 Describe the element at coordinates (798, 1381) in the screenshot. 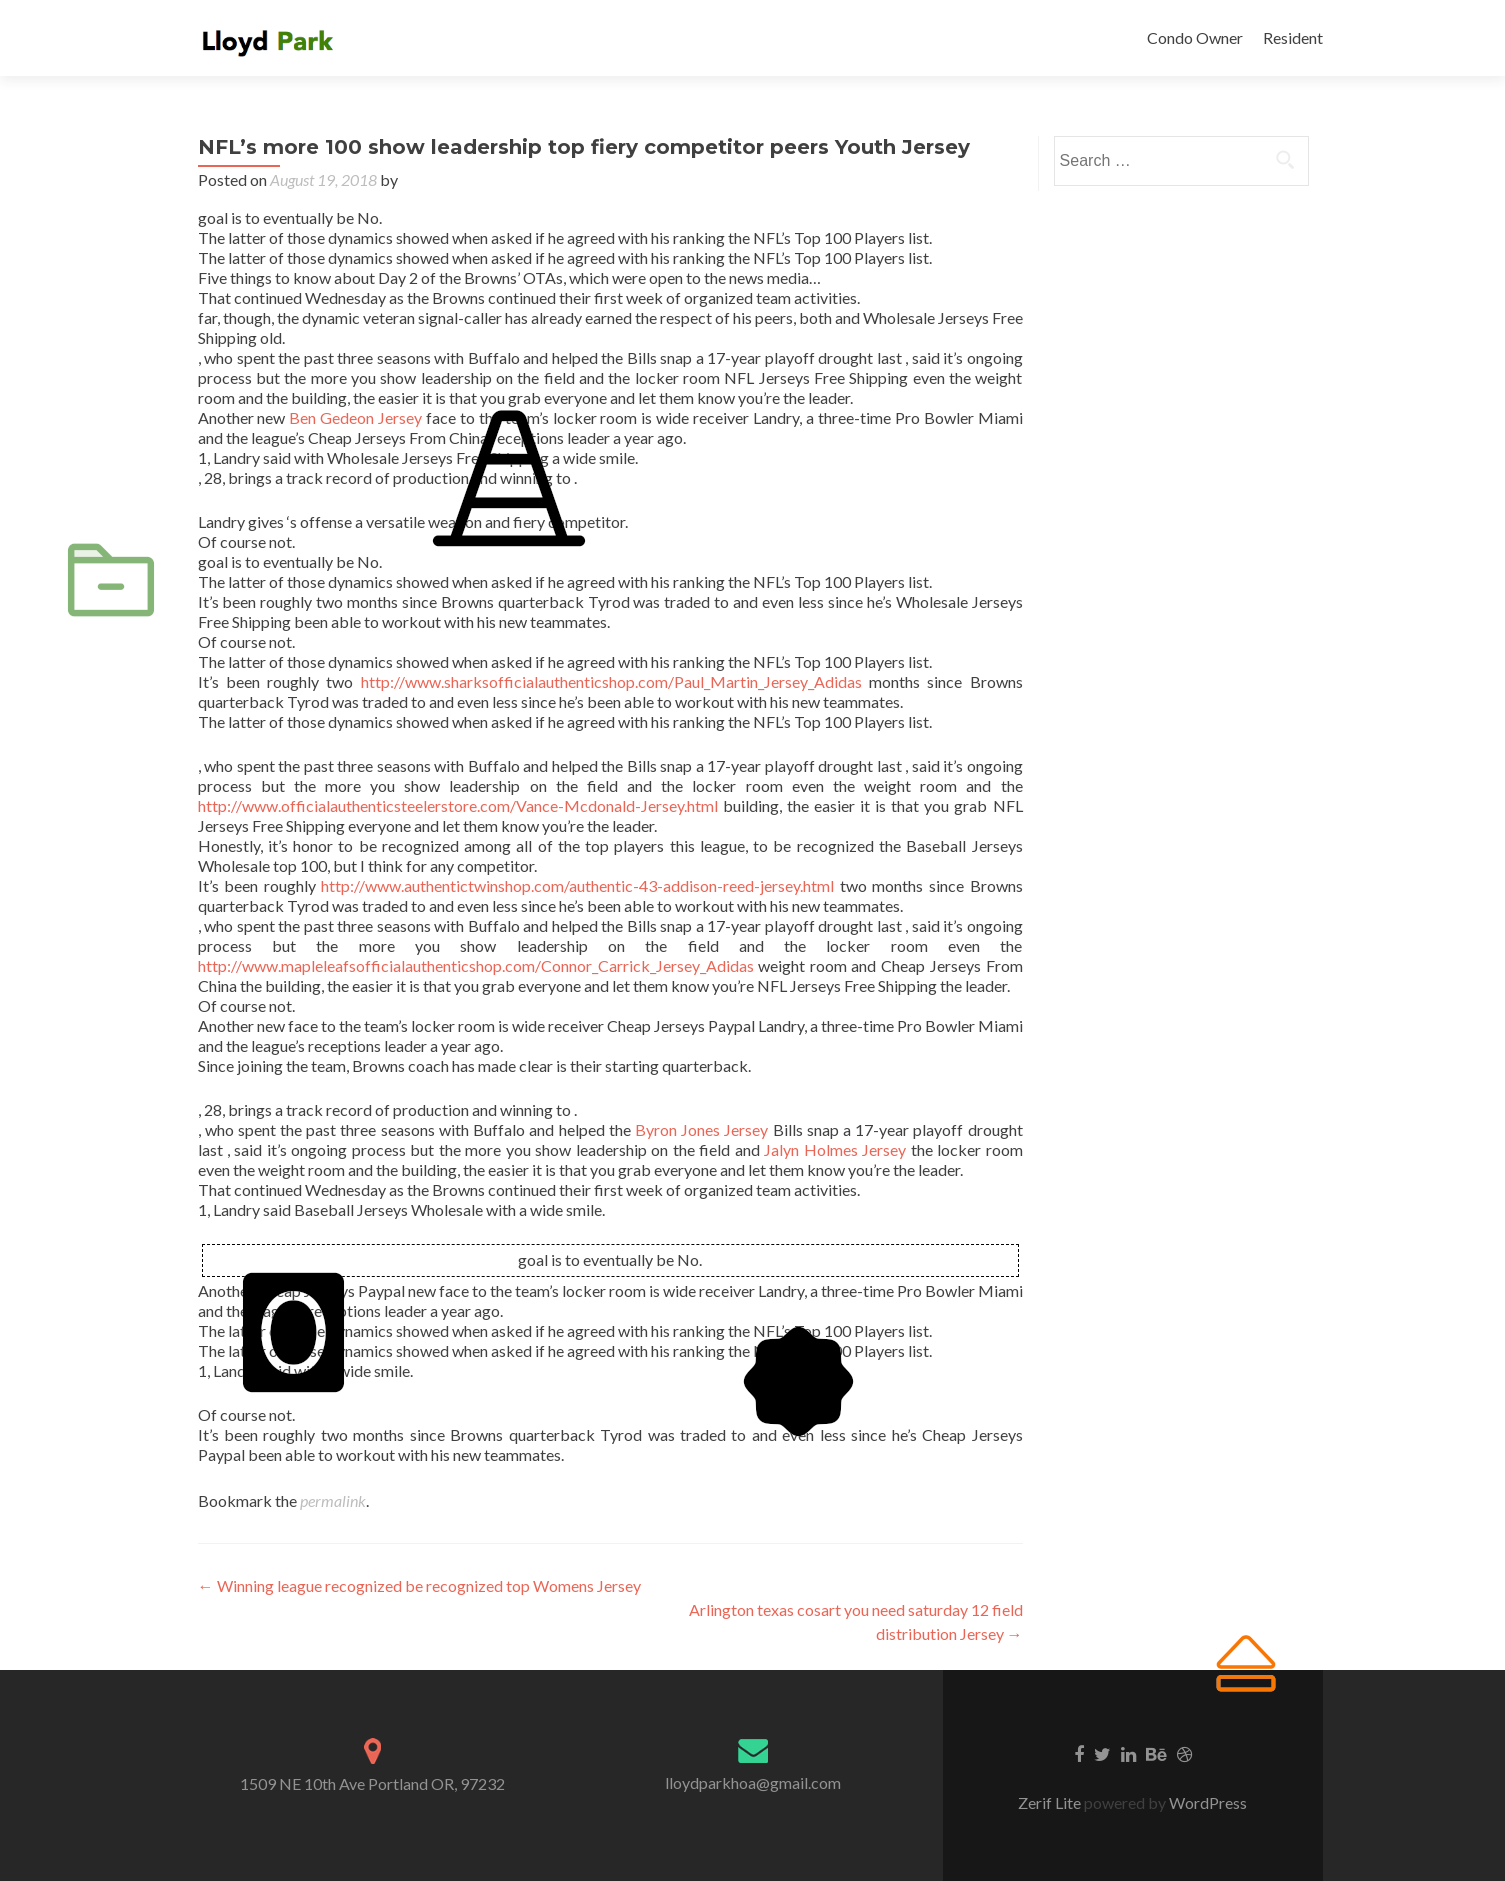

I see `indicates a verified or certified status` at that location.